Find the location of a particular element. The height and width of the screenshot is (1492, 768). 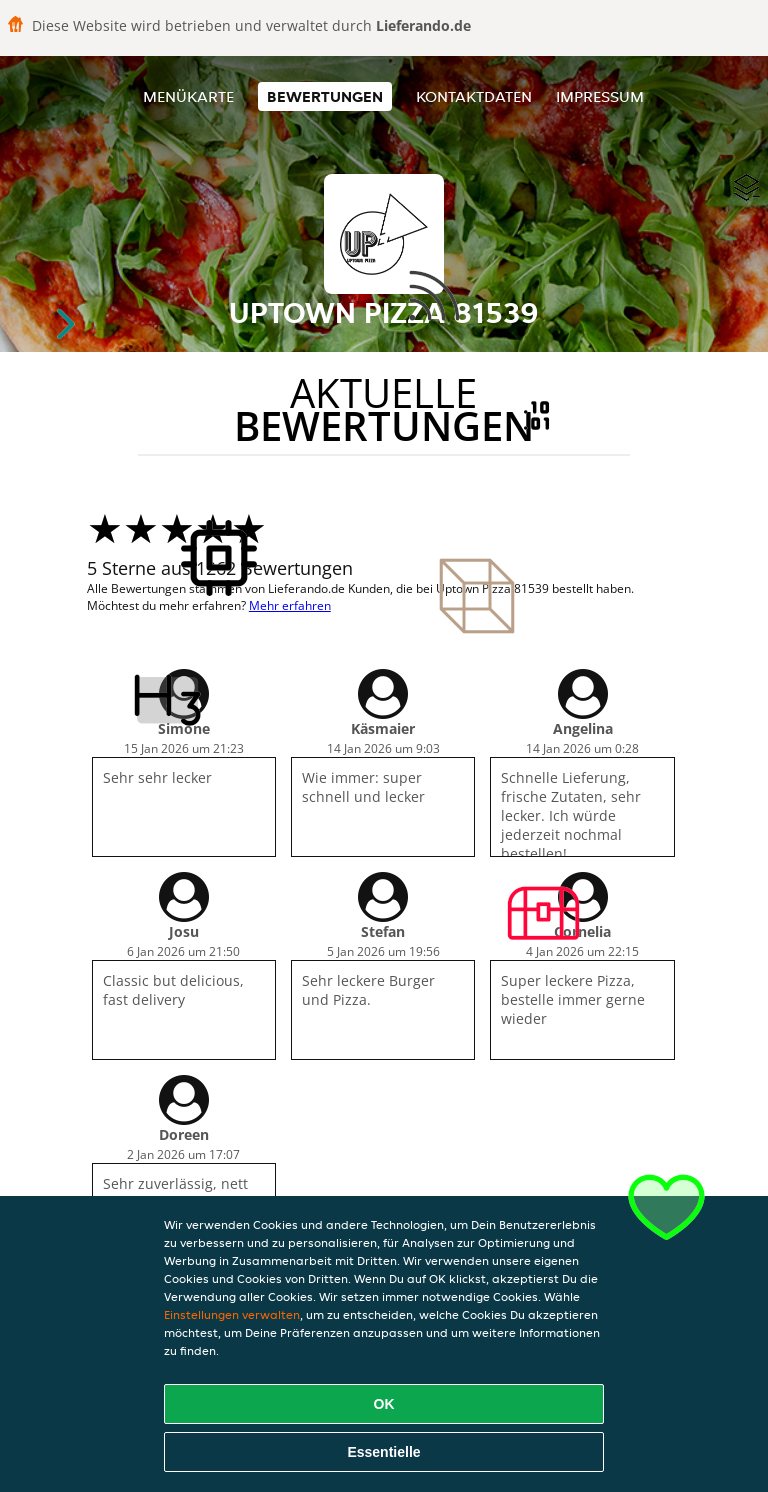

add to favorites is located at coordinates (666, 1204).